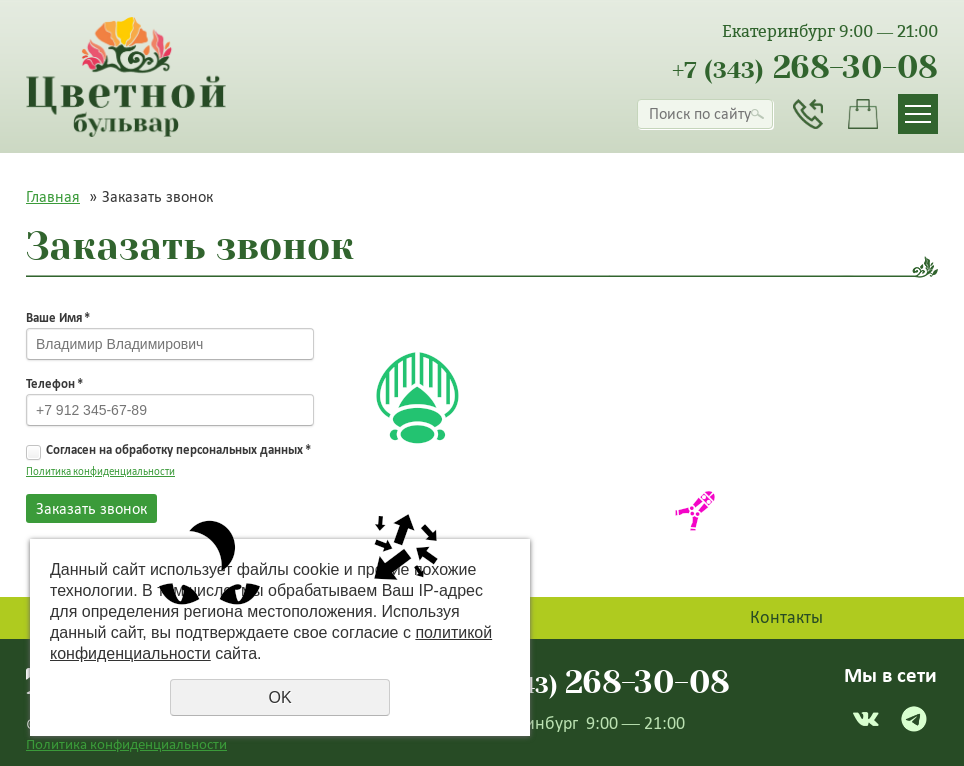 Image resolution: width=964 pixels, height=766 pixels. I want to click on represents a beetle or insect creature in a game interface, so click(417, 399).